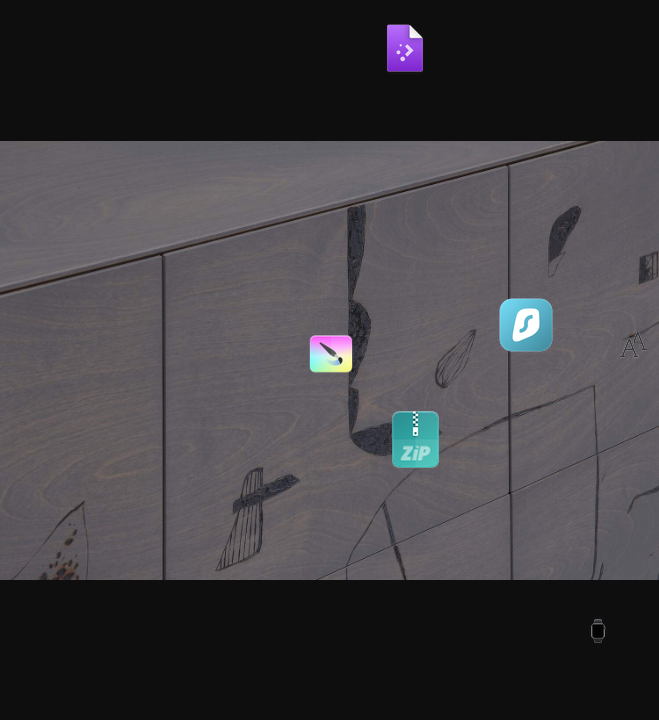 This screenshot has height=720, width=659. I want to click on open surfshark vpn app, so click(526, 325).